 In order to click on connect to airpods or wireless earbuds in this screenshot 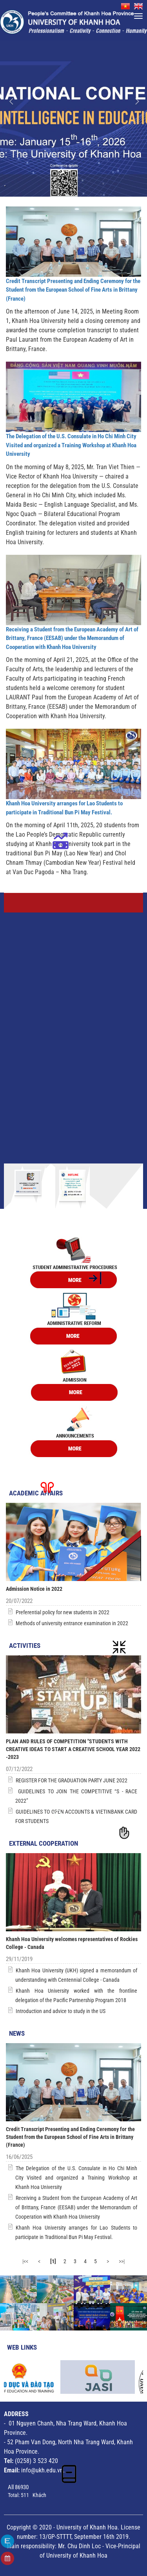, I will do `click(47, 1487)`.